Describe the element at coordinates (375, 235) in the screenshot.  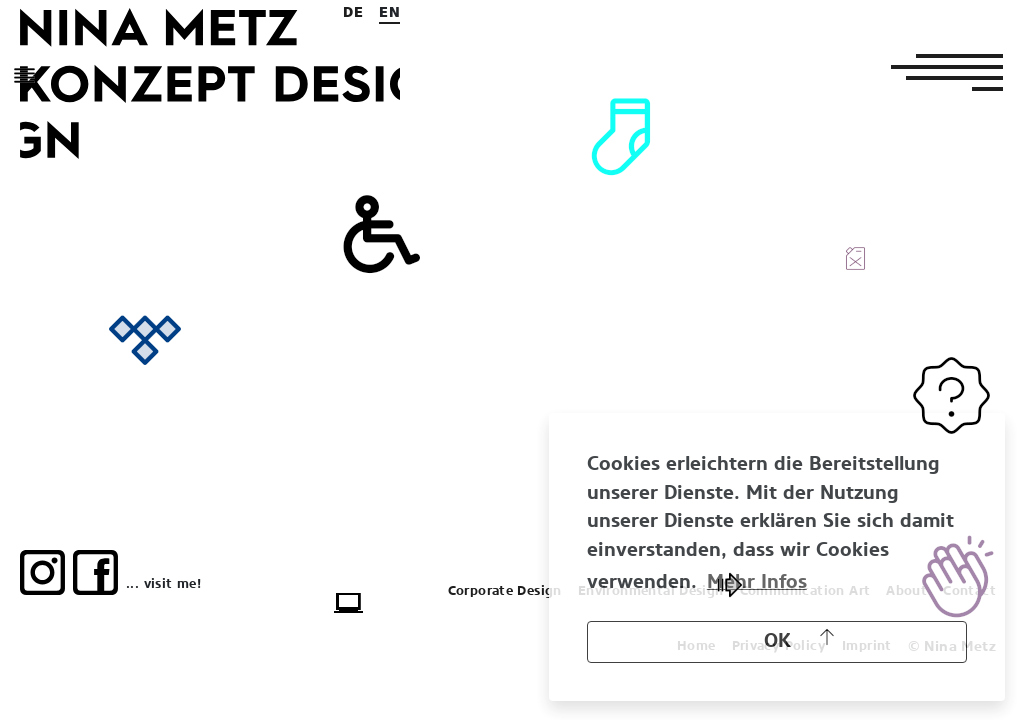
I see `indicates wheelchair accessible facilities` at that location.